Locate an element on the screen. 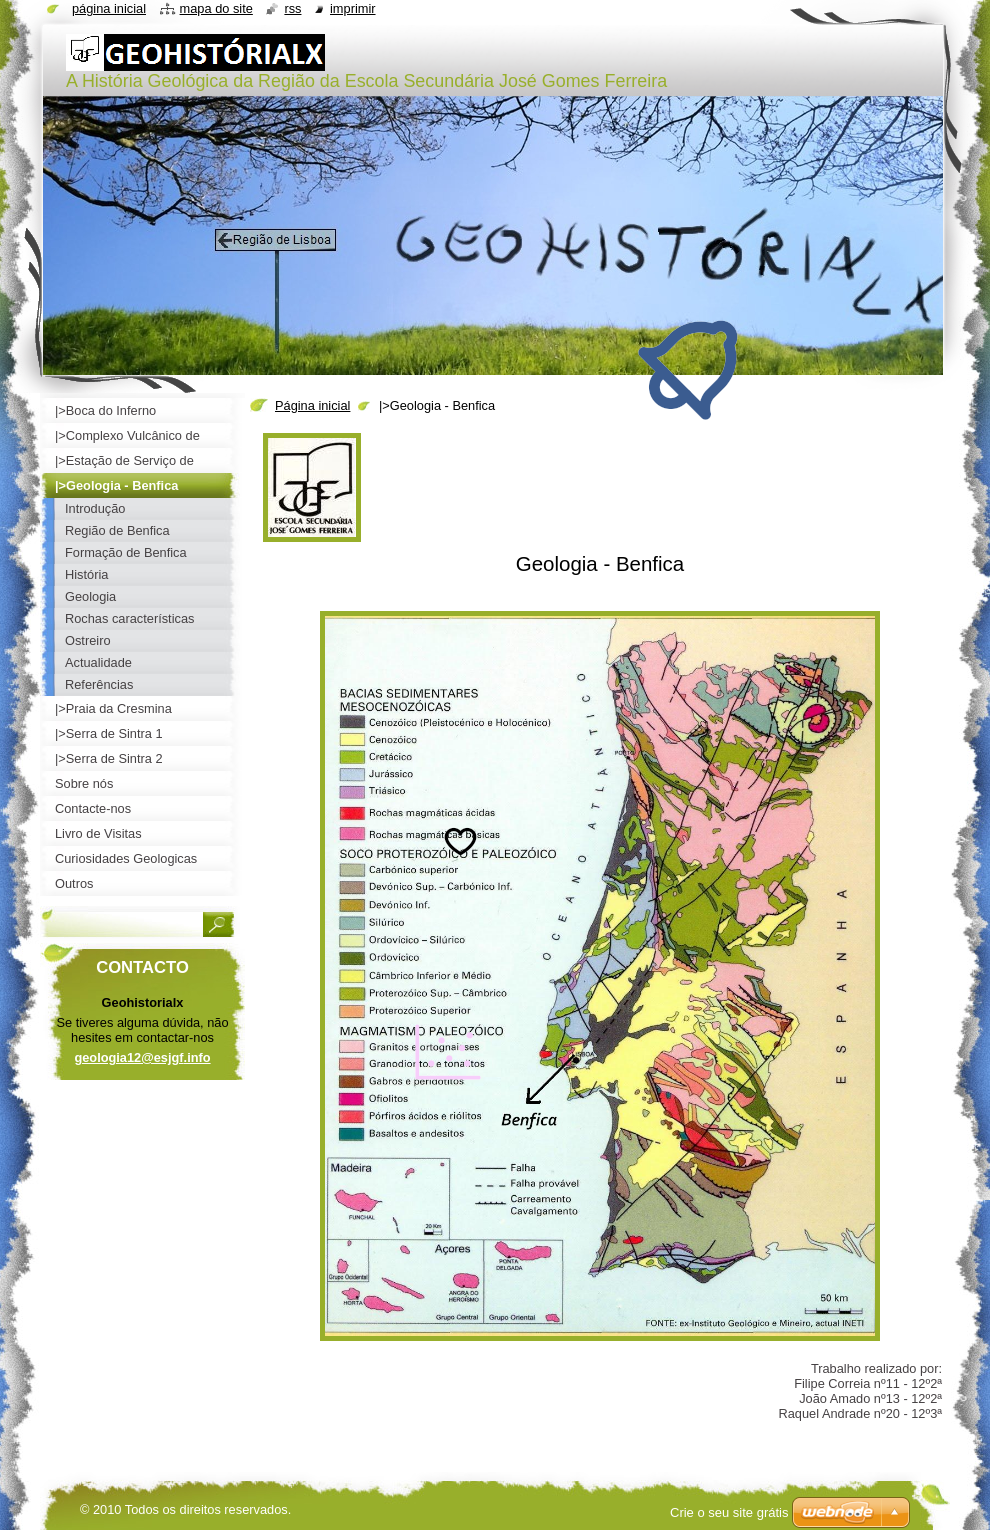 The height and width of the screenshot is (1530, 990). add to favorites is located at coordinates (460, 840).